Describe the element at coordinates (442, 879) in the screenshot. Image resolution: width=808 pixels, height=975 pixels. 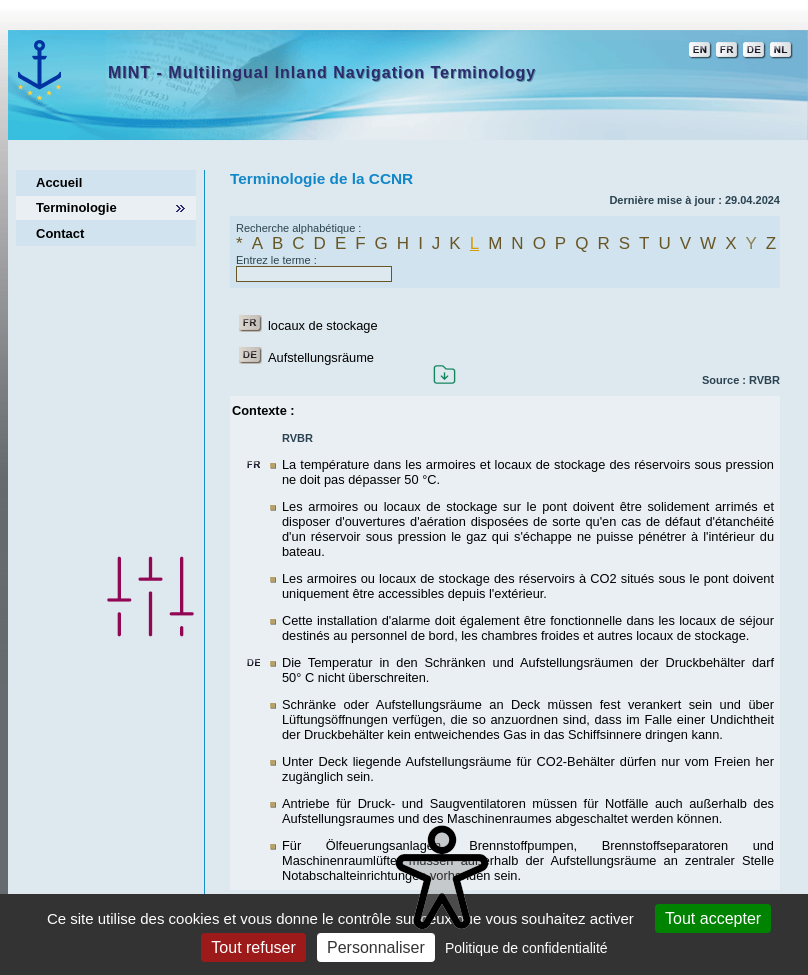
I see `accessibility settings or features` at that location.